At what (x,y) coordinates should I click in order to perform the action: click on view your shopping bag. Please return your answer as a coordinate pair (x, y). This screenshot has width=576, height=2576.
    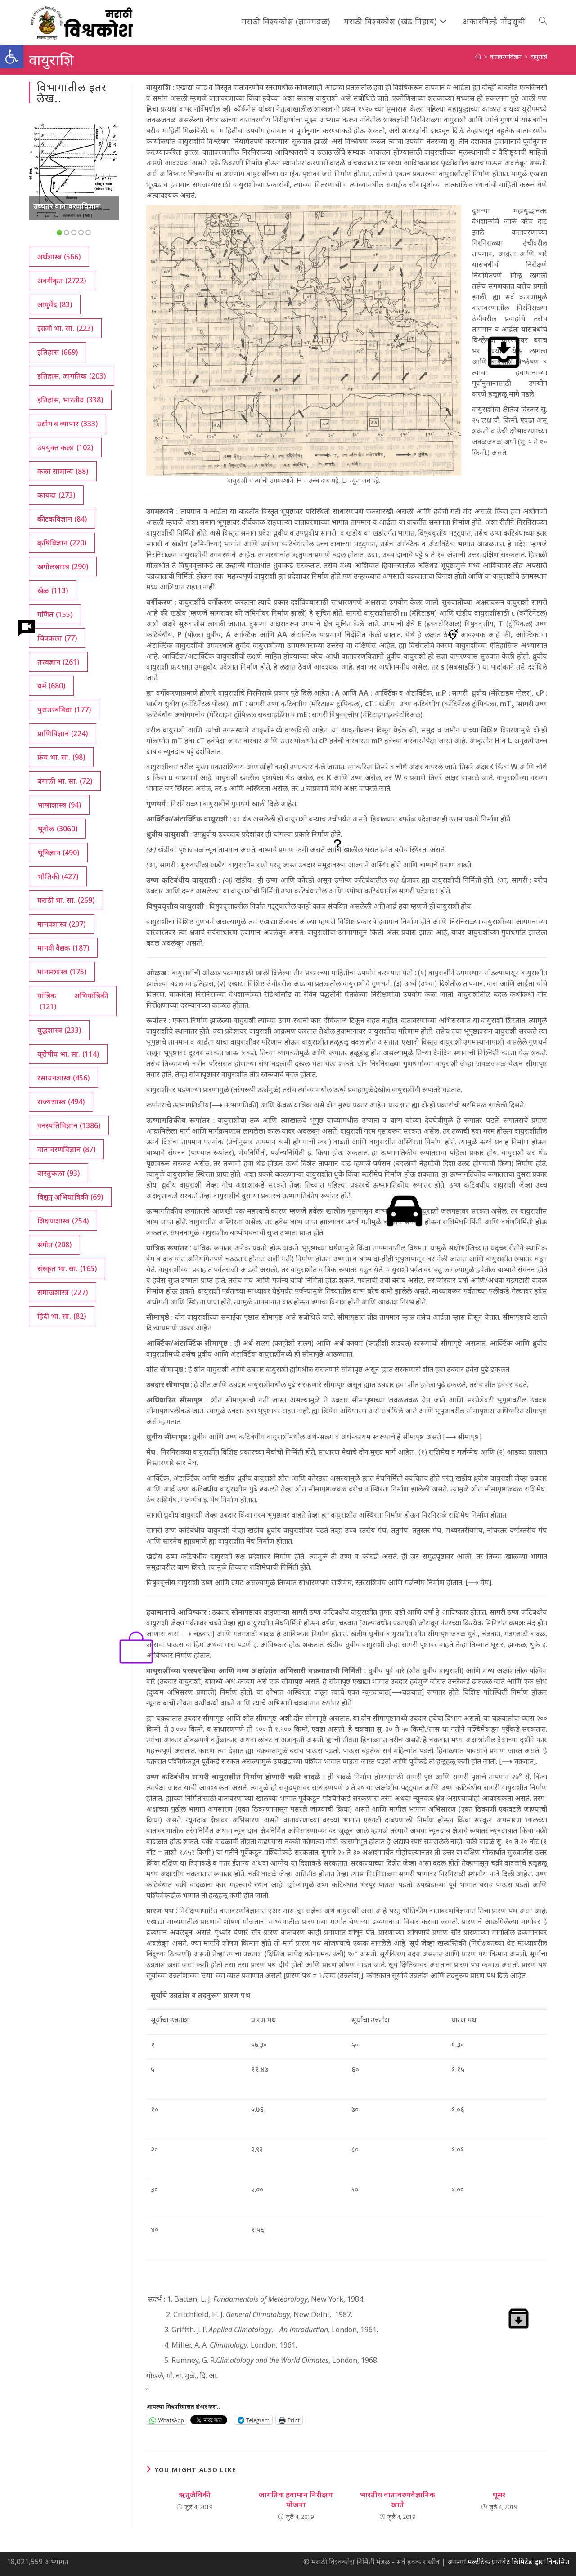
    Looking at the image, I should click on (136, 1649).